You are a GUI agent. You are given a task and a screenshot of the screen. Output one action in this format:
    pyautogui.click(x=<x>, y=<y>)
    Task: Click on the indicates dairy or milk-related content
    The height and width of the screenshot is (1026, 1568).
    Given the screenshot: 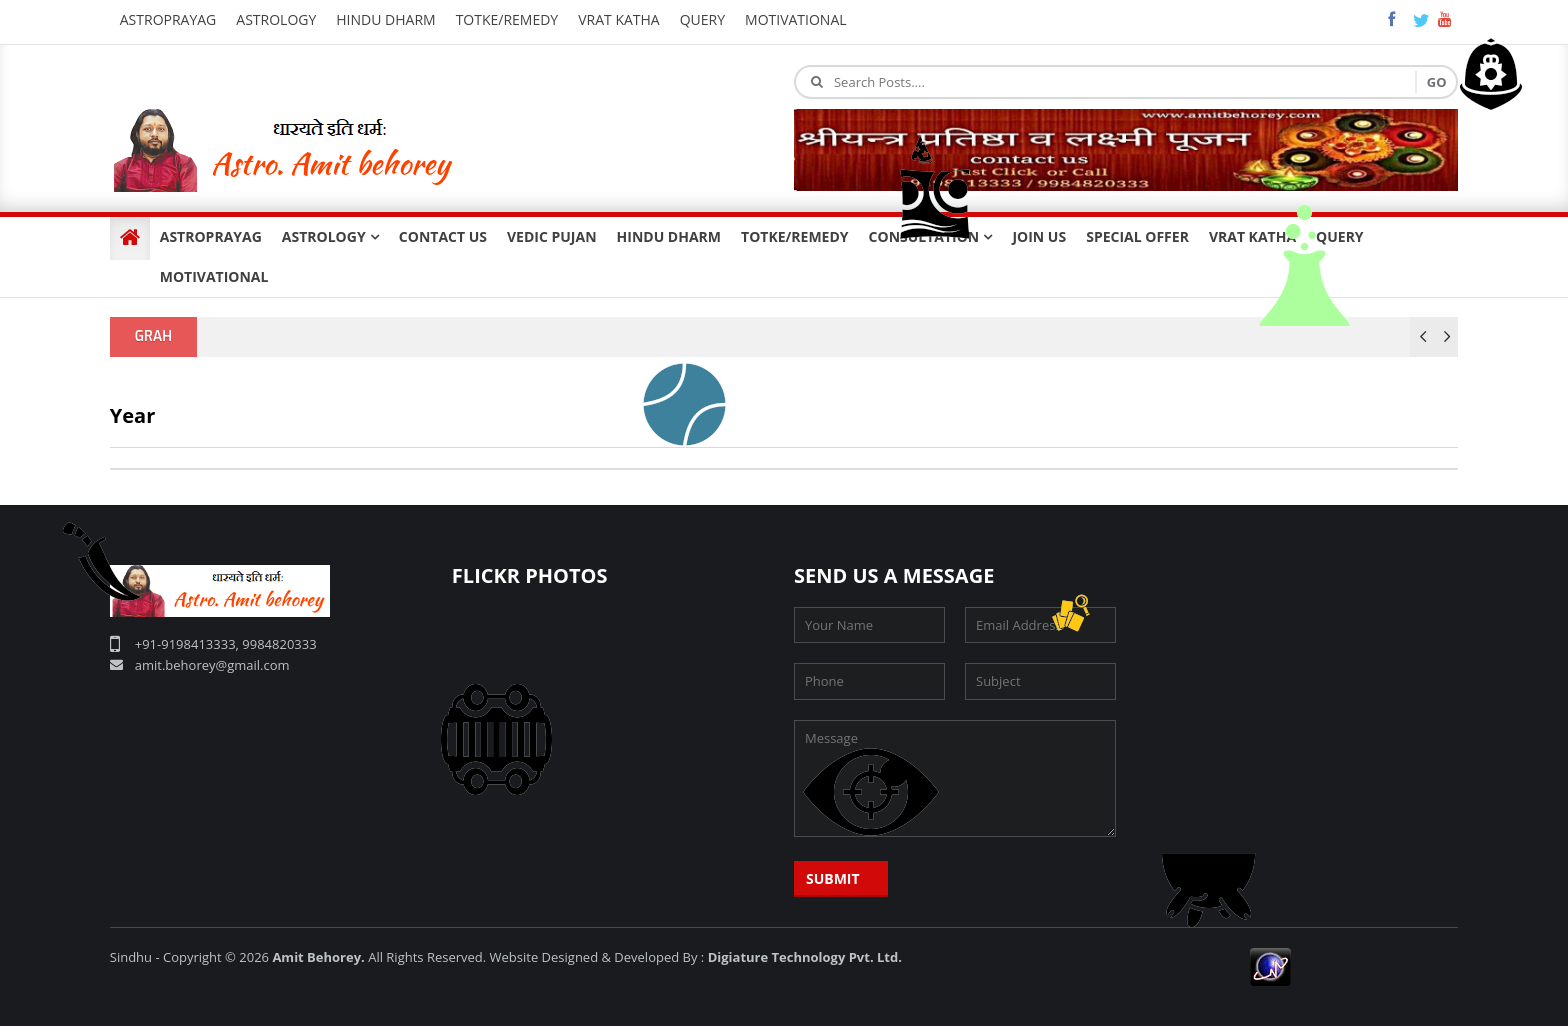 What is the action you would take?
    pyautogui.click(x=1208, y=899)
    